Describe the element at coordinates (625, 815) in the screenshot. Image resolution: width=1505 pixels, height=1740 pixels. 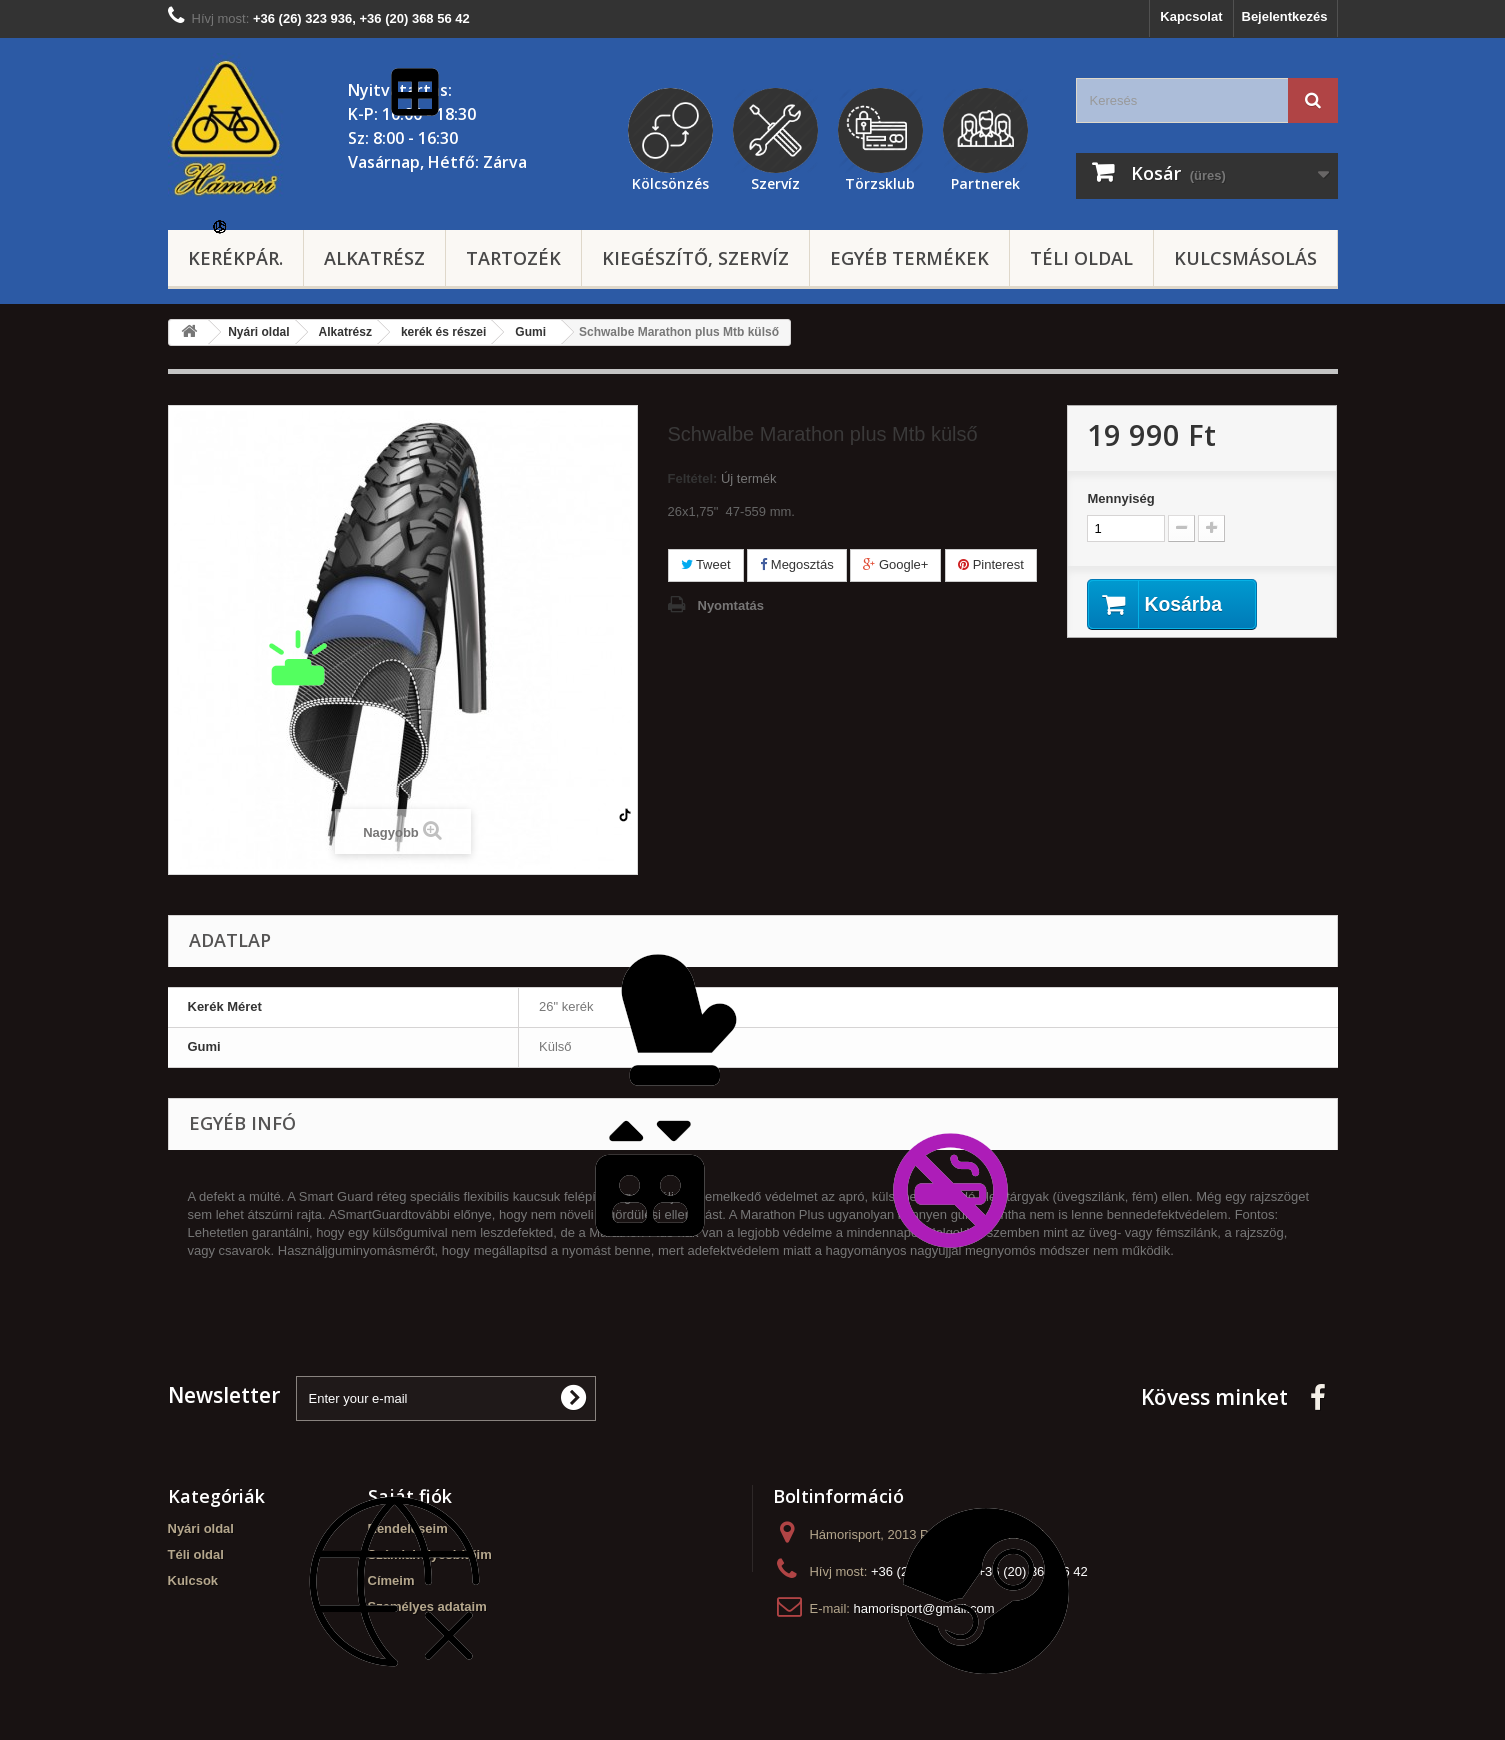
I see `open tiktok app` at that location.